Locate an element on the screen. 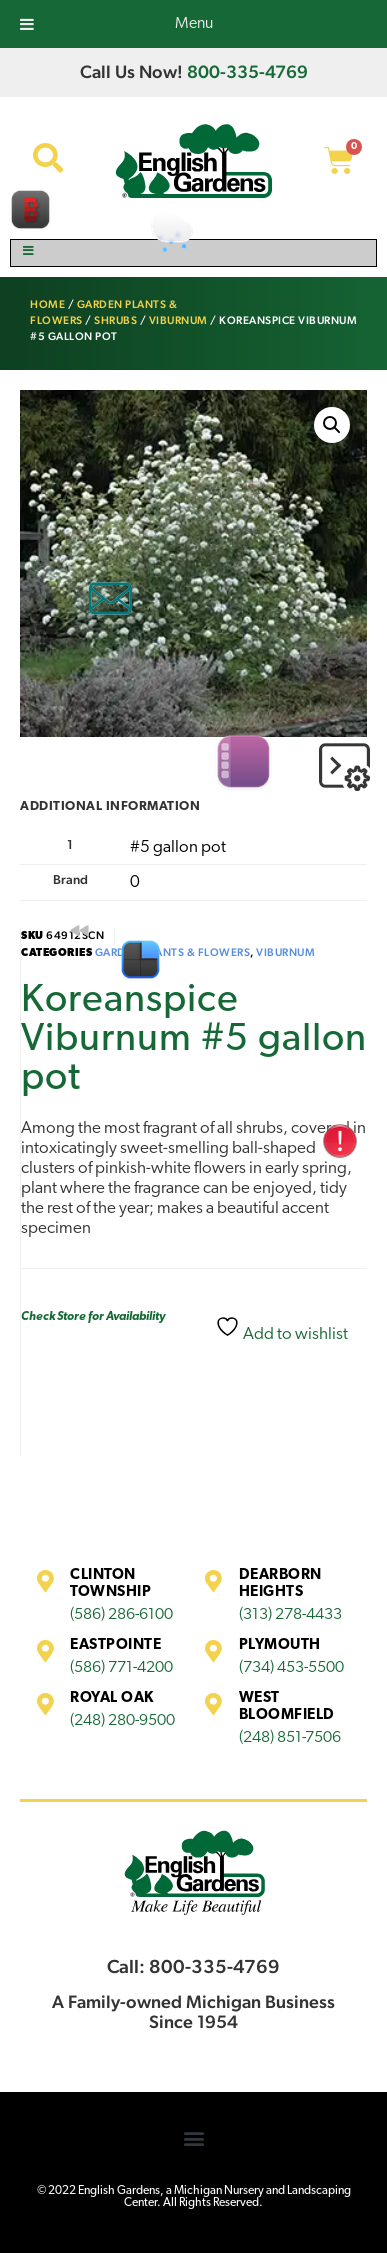 The height and width of the screenshot is (2253, 387). open email application is located at coordinates (110, 598).